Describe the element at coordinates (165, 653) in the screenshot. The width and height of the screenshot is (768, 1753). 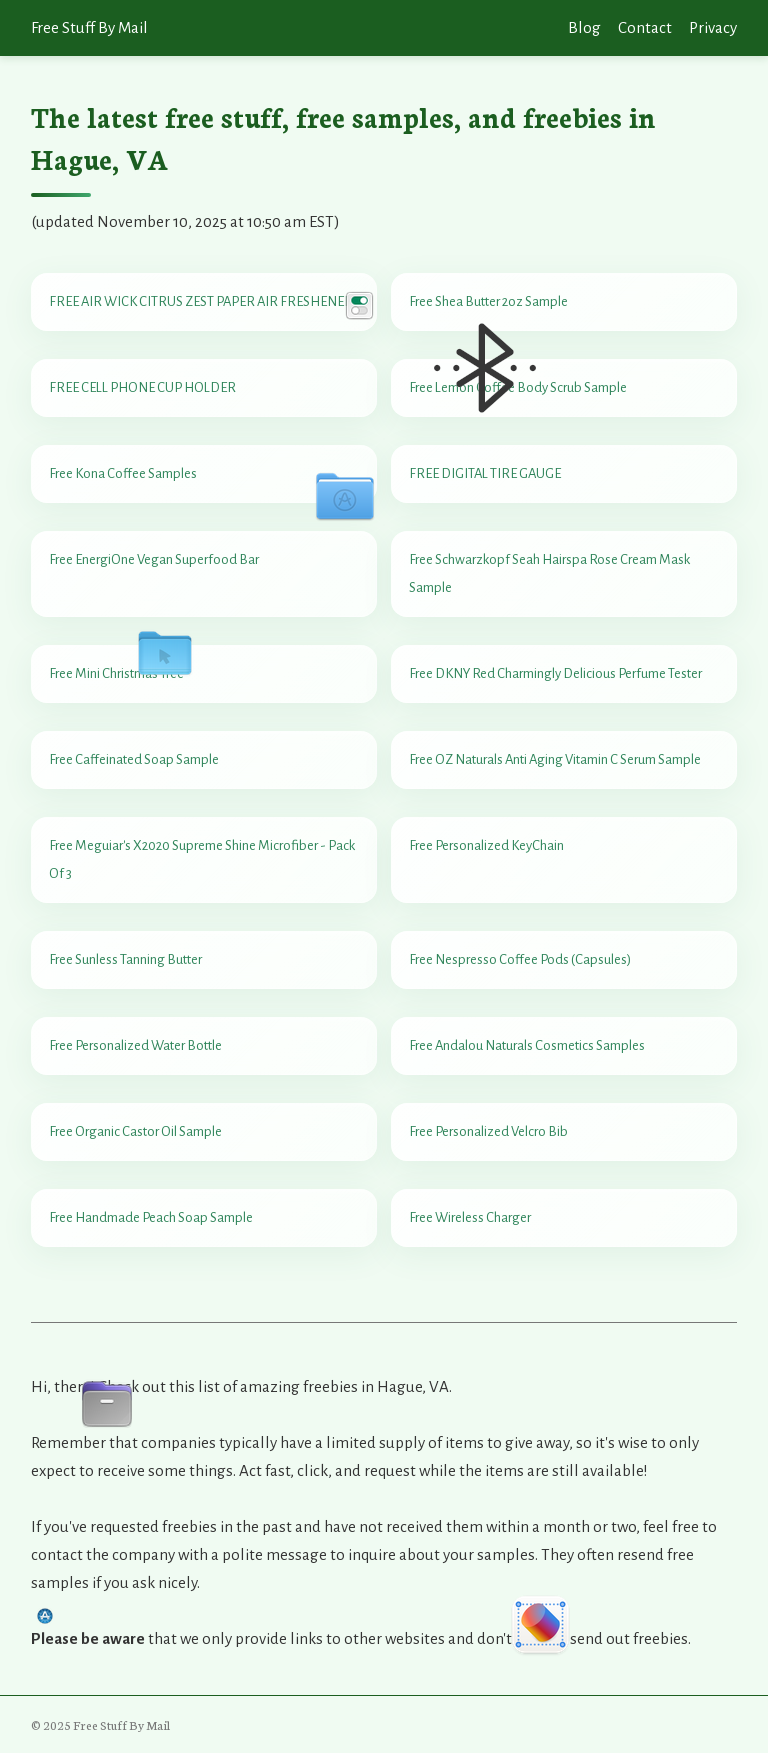
I see `open krusader file manager` at that location.